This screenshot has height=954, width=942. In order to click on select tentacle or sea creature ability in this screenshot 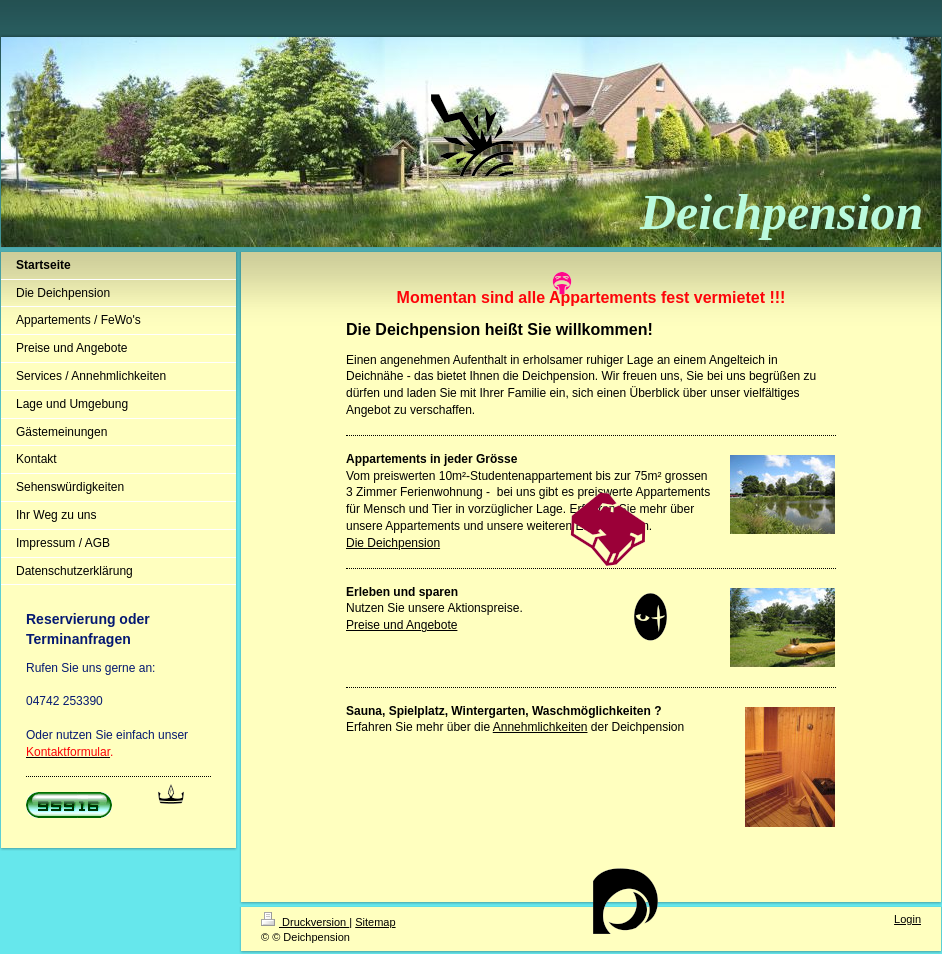, I will do `click(625, 900)`.